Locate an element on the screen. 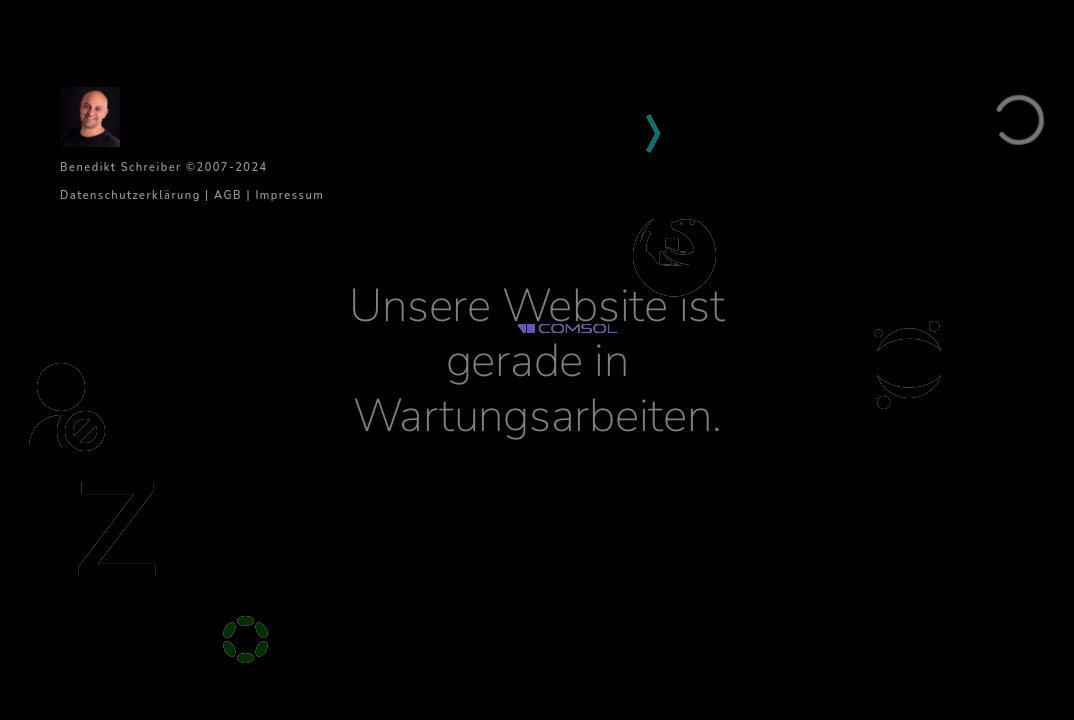 The width and height of the screenshot is (1074, 720). open Jupyter notebook environment is located at coordinates (908, 365).